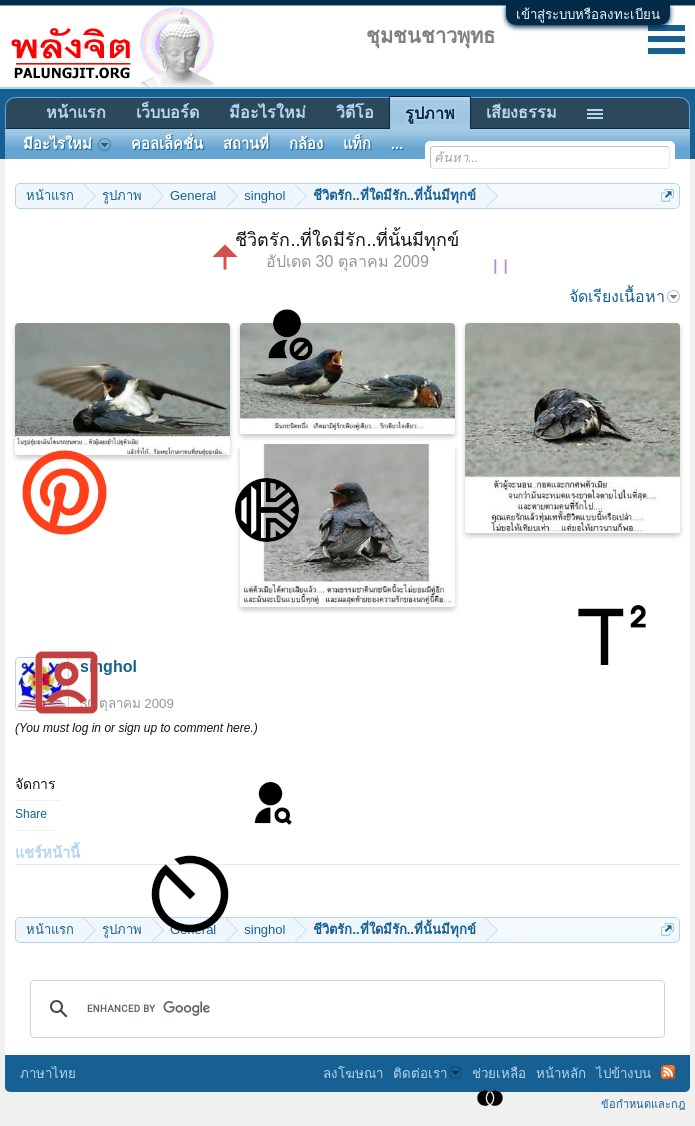 This screenshot has height=1126, width=695. Describe the element at coordinates (267, 510) in the screenshot. I see `open keeper password manager` at that location.